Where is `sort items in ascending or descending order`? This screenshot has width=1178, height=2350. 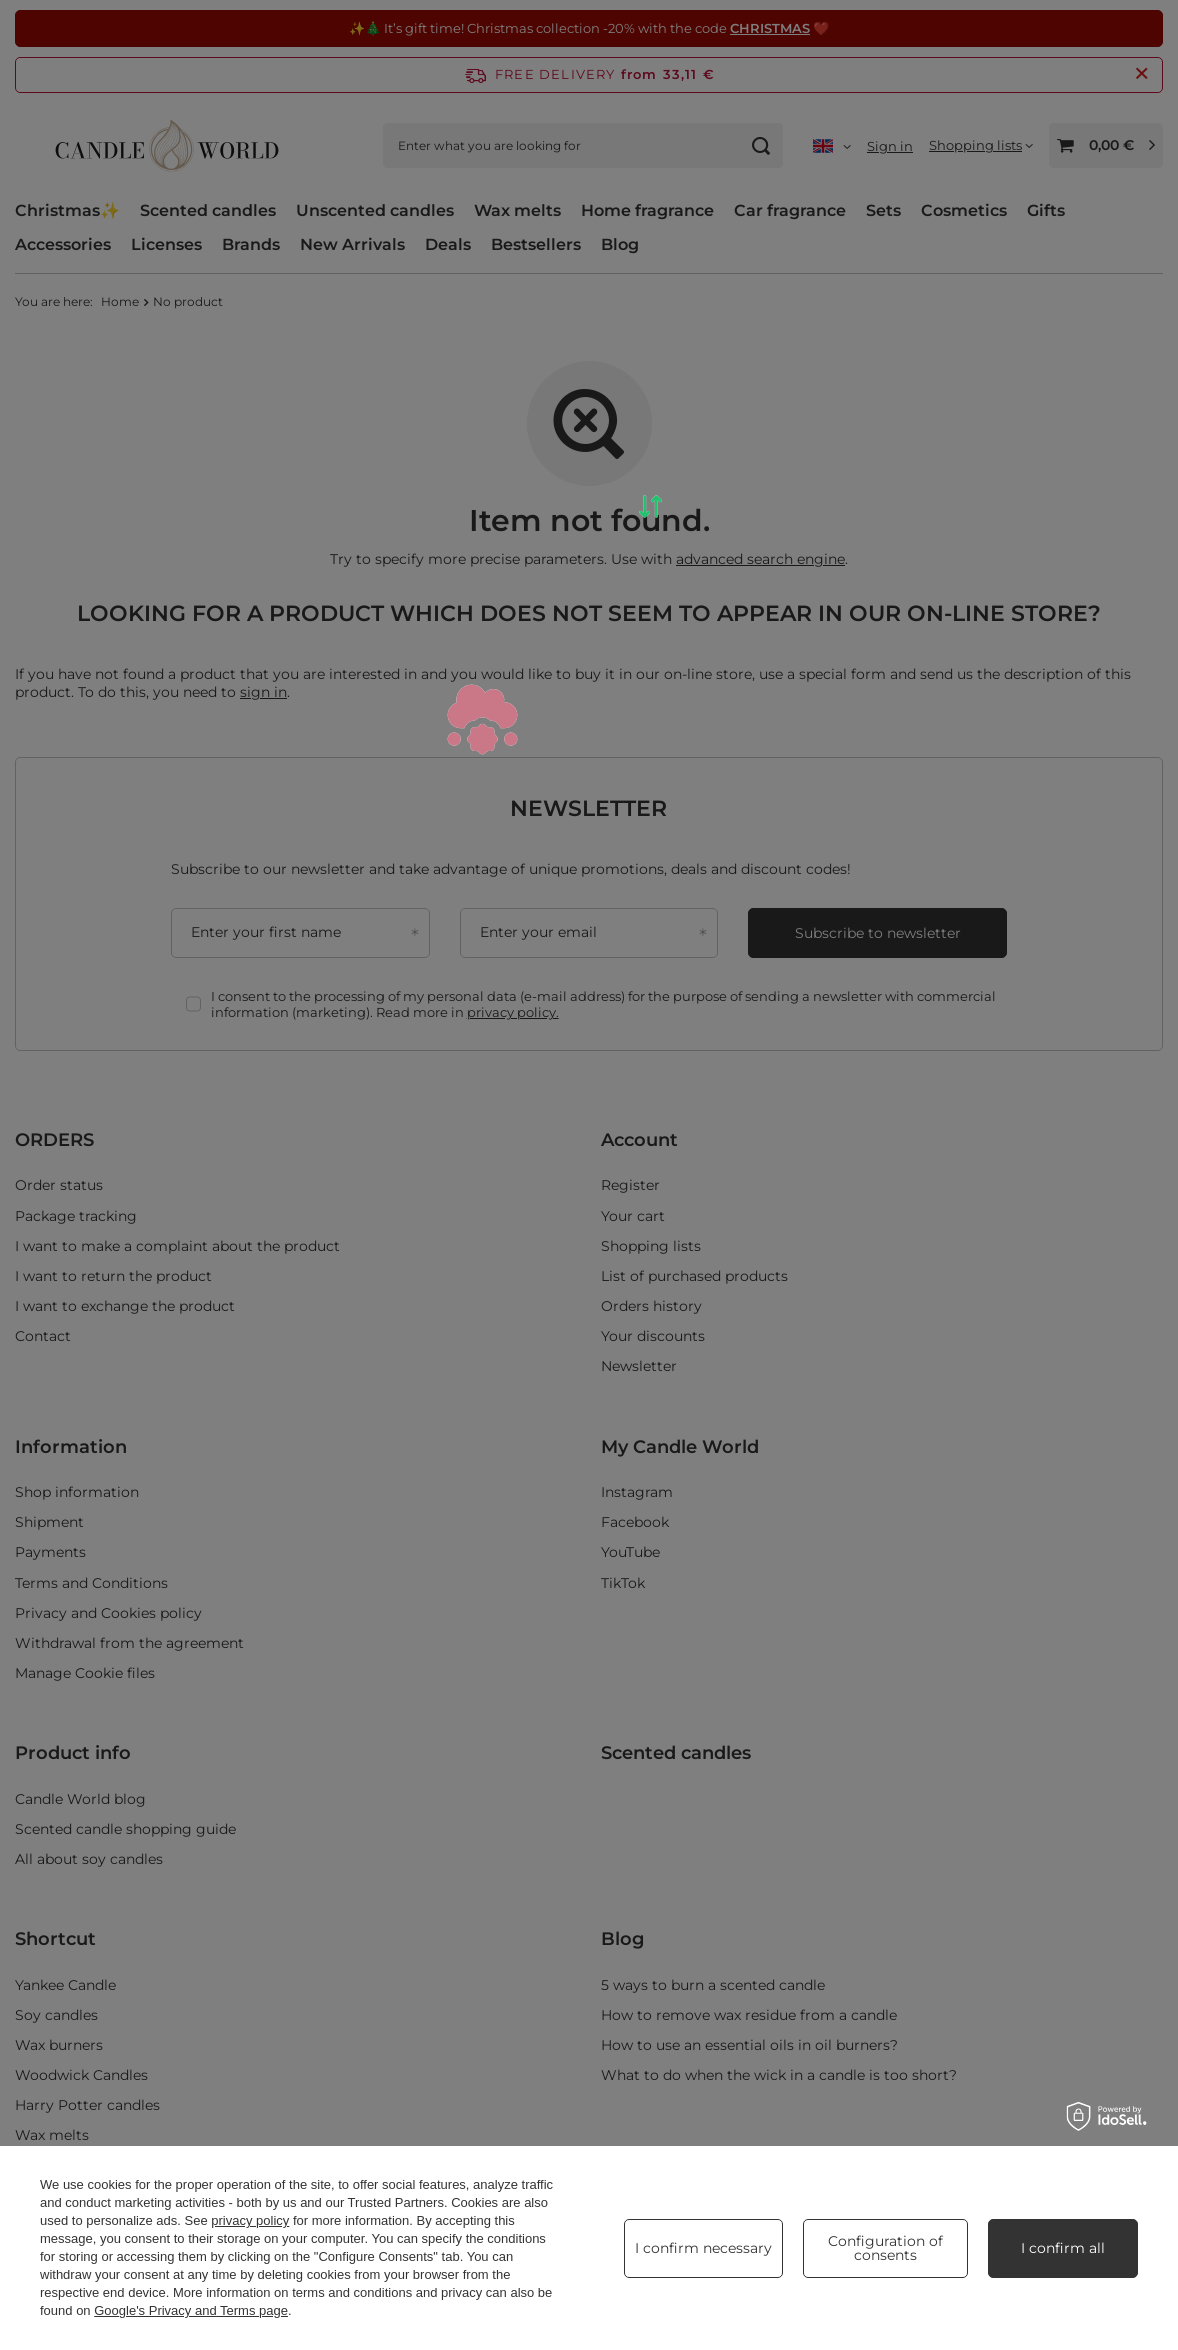 sort items in ascending or descending order is located at coordinates (650, 506).